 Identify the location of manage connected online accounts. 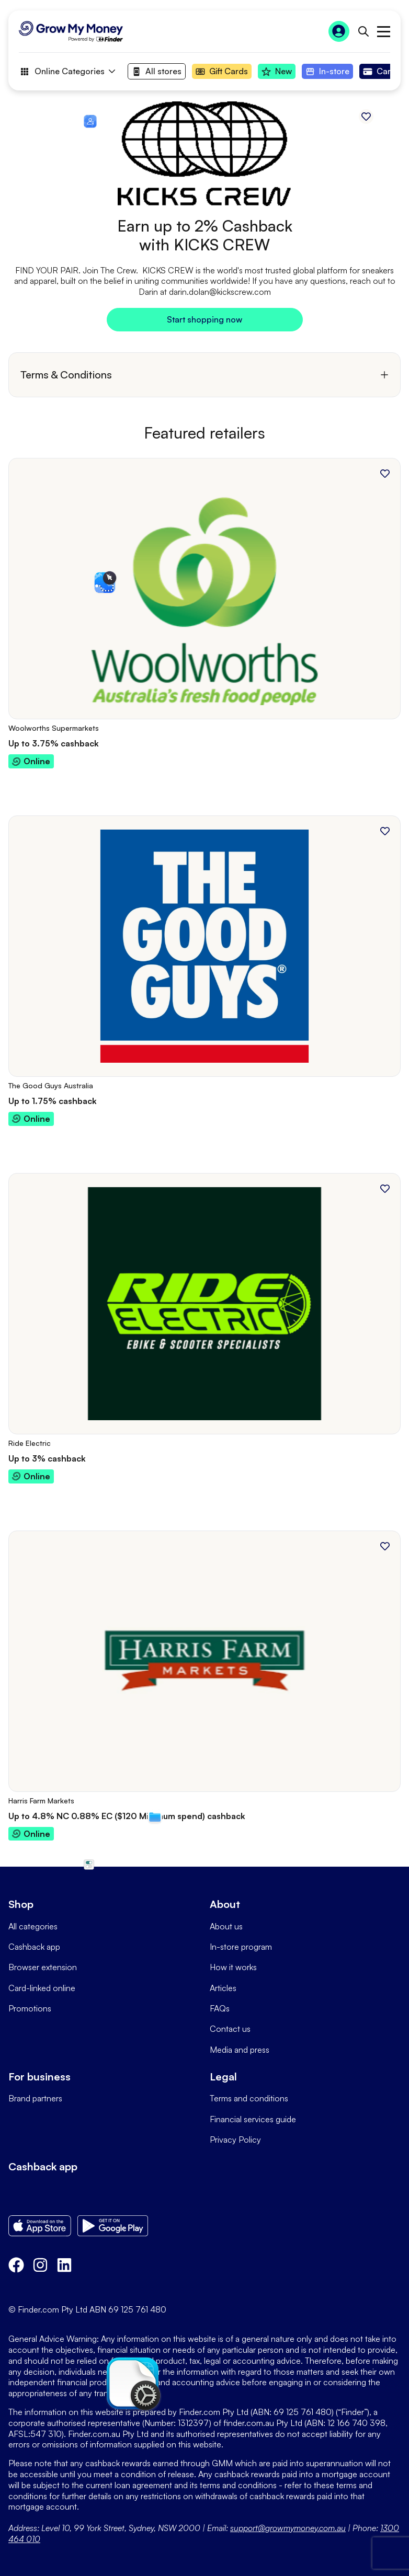
(90, 121).